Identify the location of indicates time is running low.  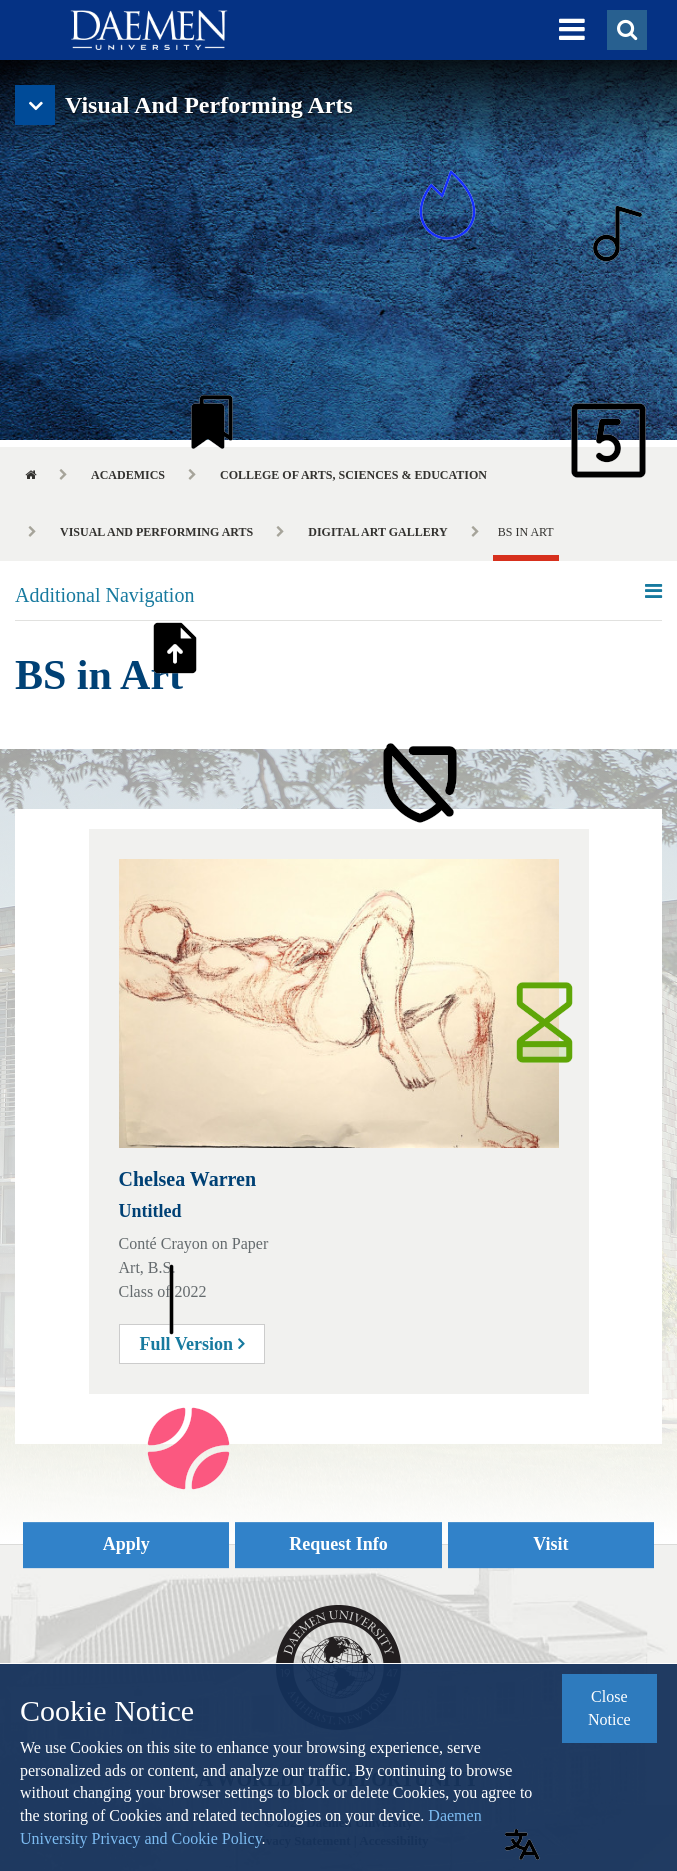
(544, 1022).